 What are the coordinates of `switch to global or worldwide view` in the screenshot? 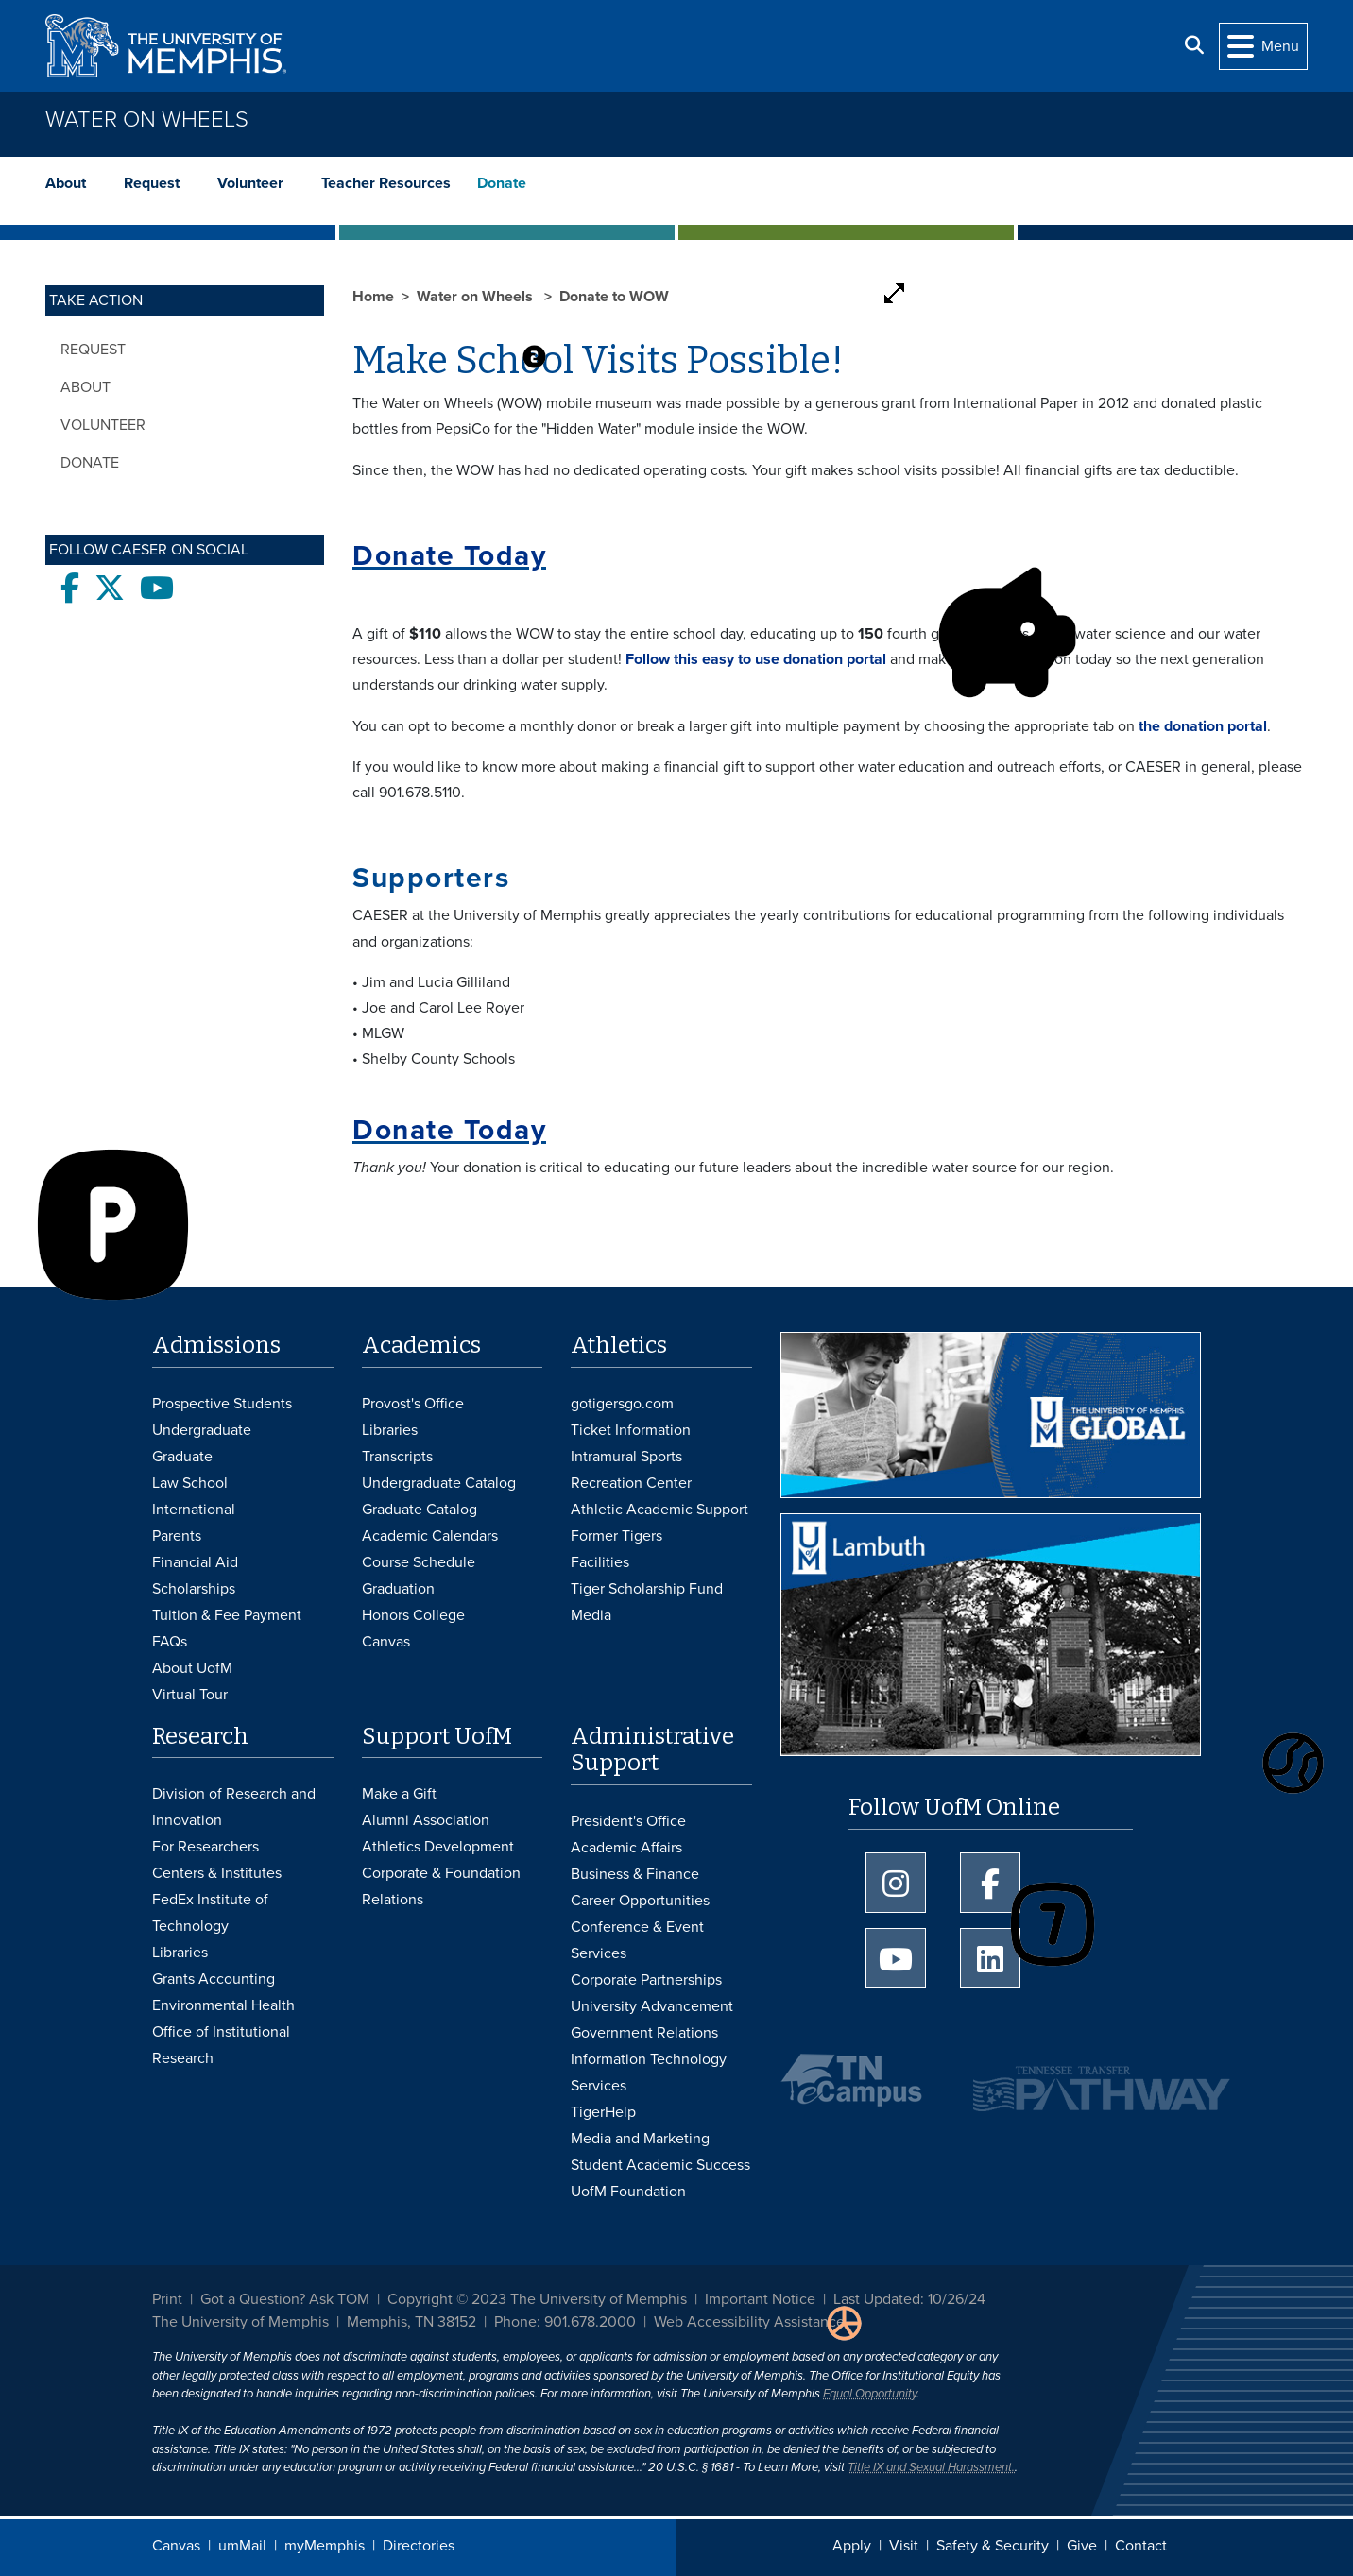 It's located at (1293, 1763).